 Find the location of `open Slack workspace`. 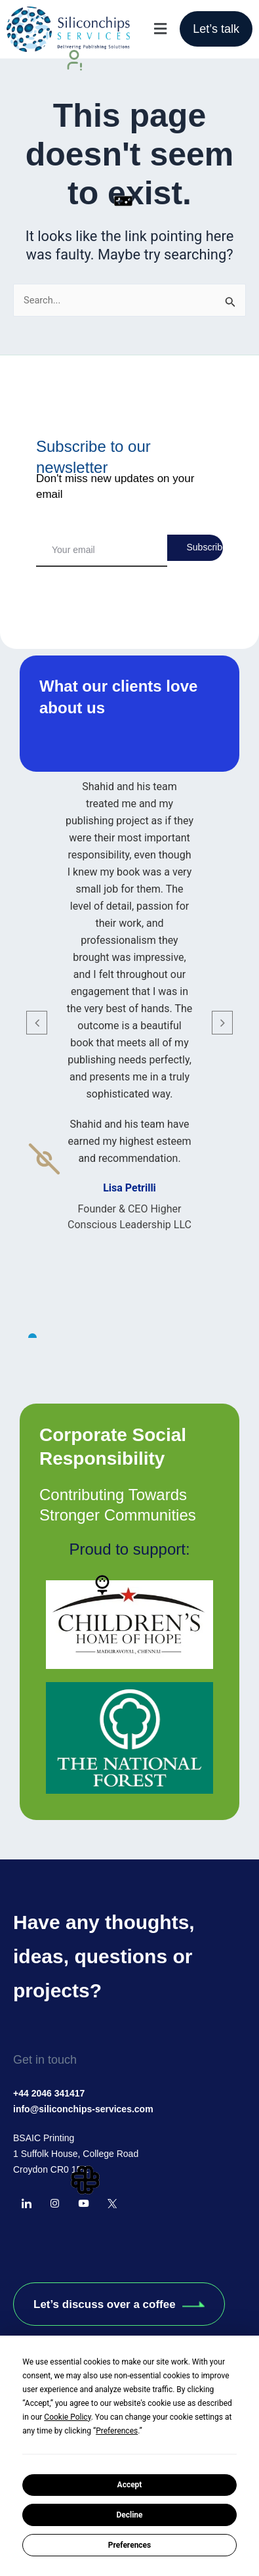

open Slack workspace is located at coordinates (85, 2180).